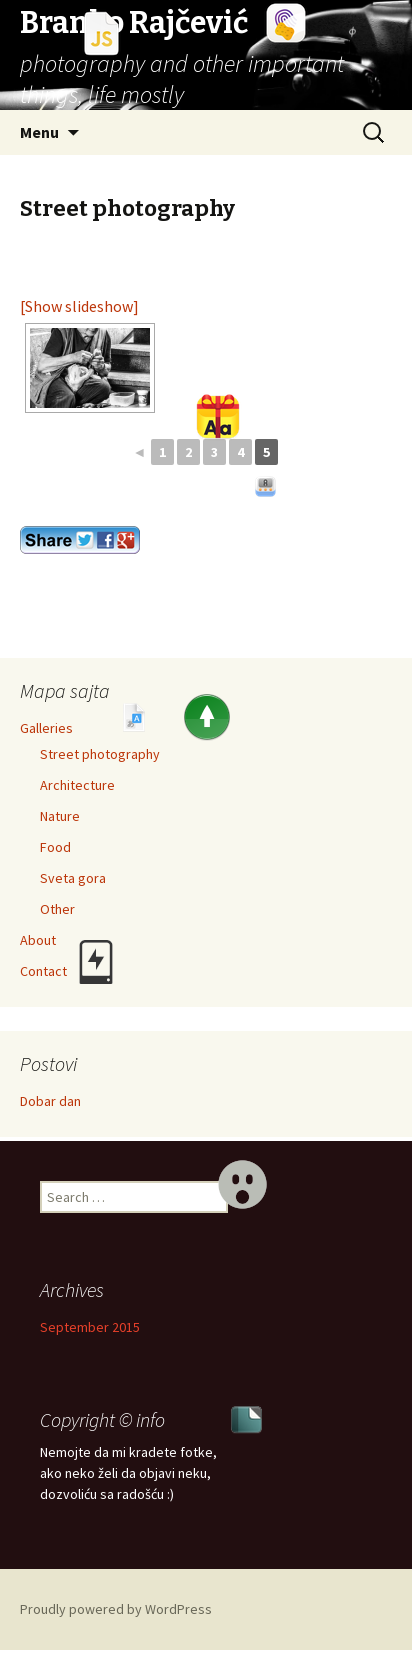 The image size is (412, 1674). What do you see at coordinates (265, 486) in the screenshot?
I see `open chromatic app for guitar tuning` at bounding box center [265, 486].